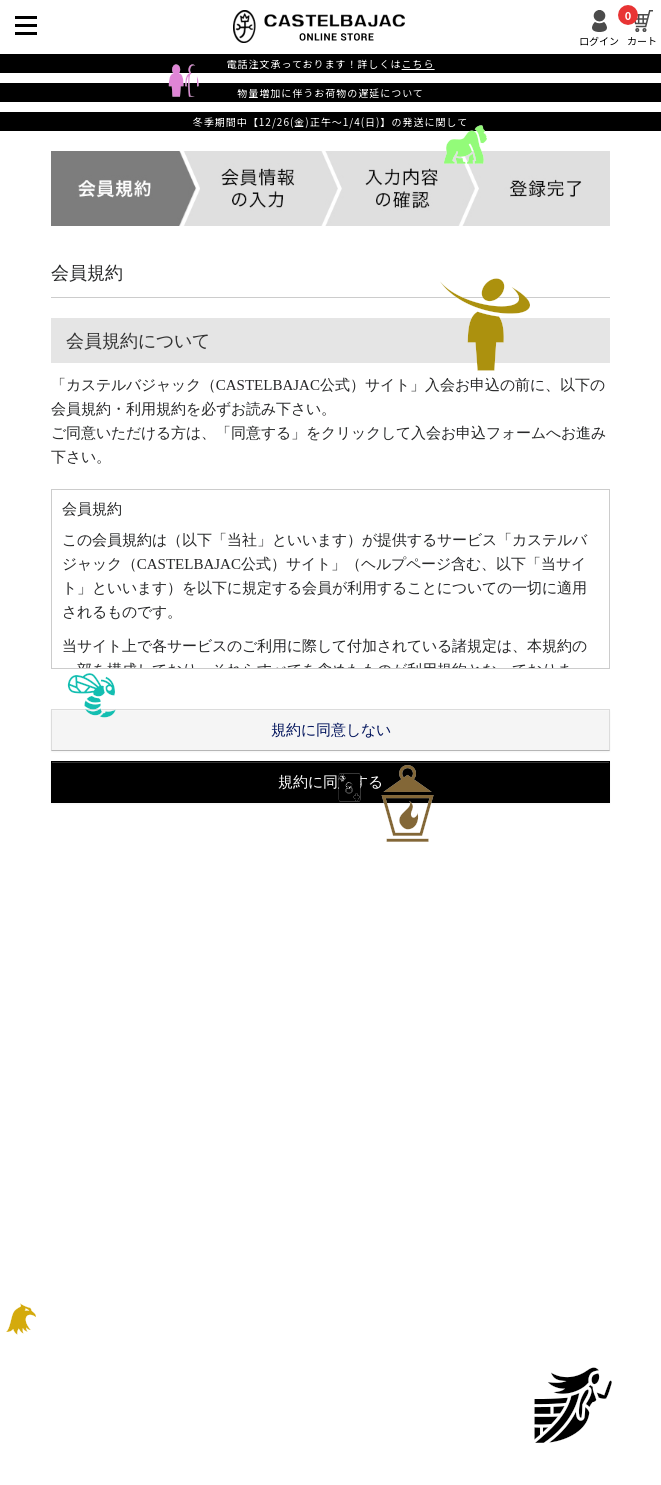 Image resolution: width=661 pixels, height=1485 pixels. What do you see at coordinates (349, 787) in the screenshot?
I see `eight of clubs playing card` at bounding box center [349, 787].